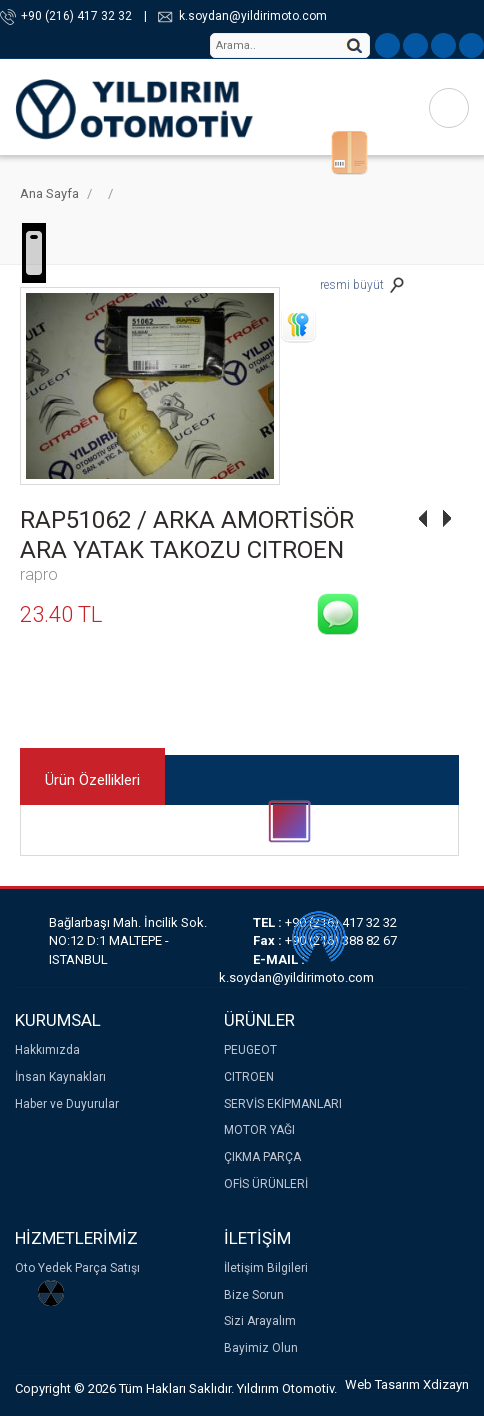 The width and height of the screenshot is (484, 1416). I want to click on access your media library in iMovie, so click(289, 821).